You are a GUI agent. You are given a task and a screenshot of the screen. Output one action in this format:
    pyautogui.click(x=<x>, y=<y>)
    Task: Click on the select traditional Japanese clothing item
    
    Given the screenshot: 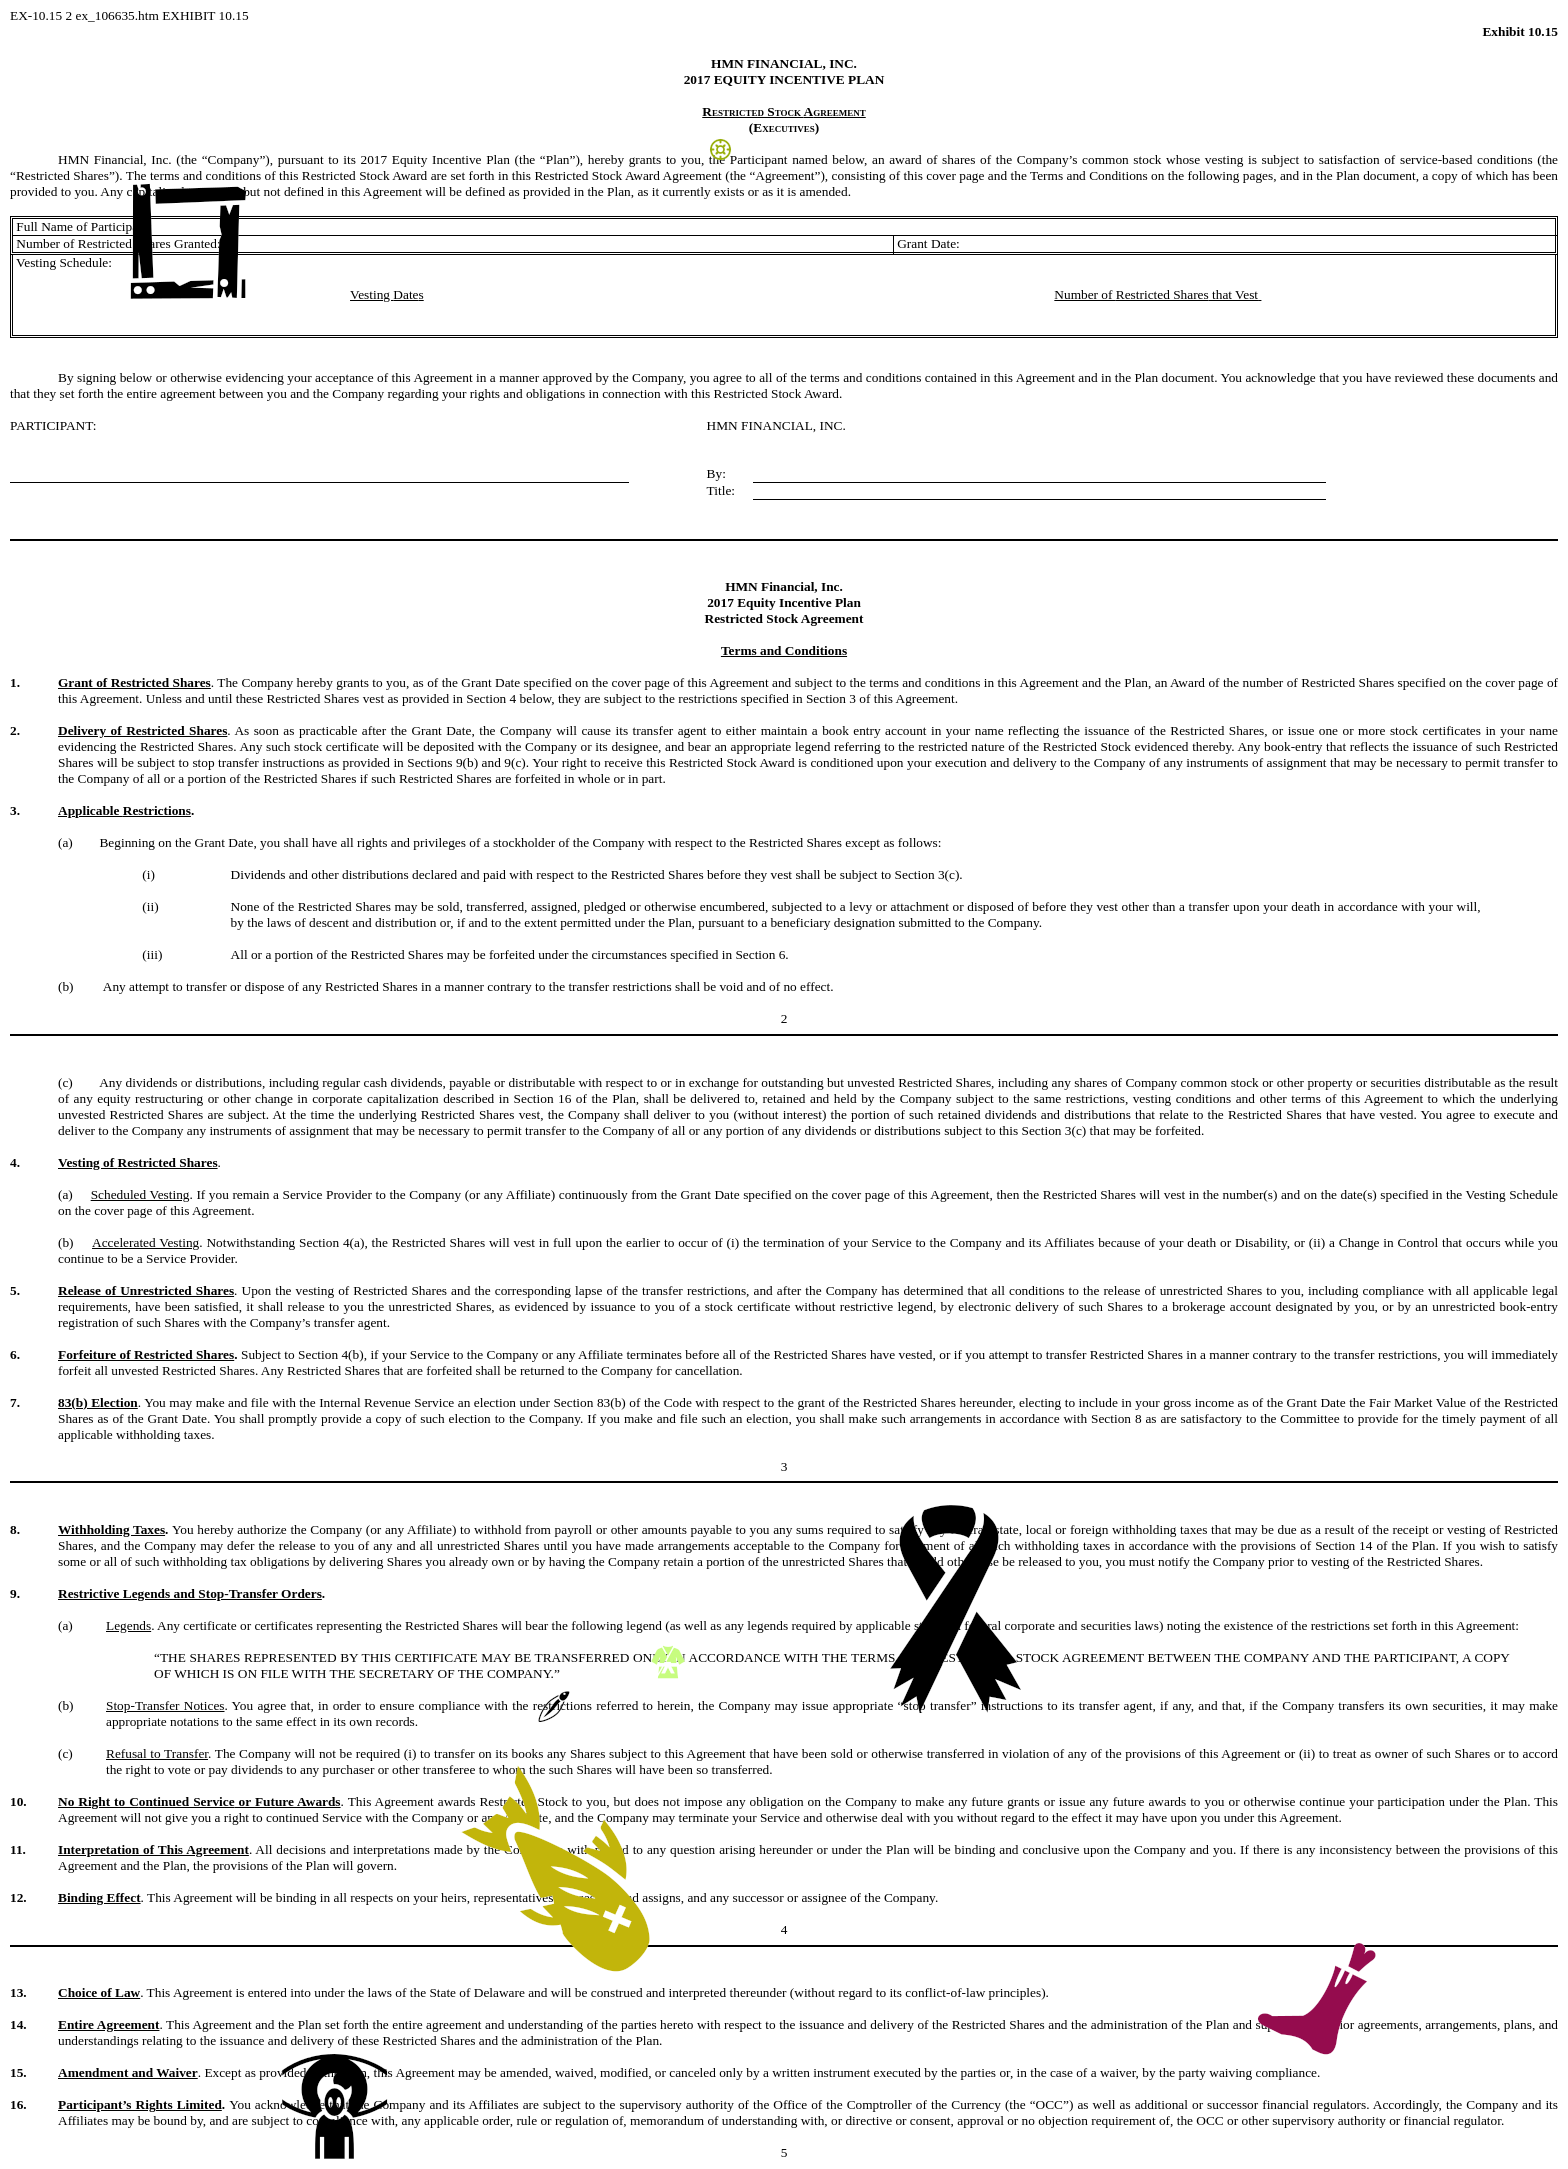 What is the action you would take?
    pyautogui.click(x=668, y=1662)
    